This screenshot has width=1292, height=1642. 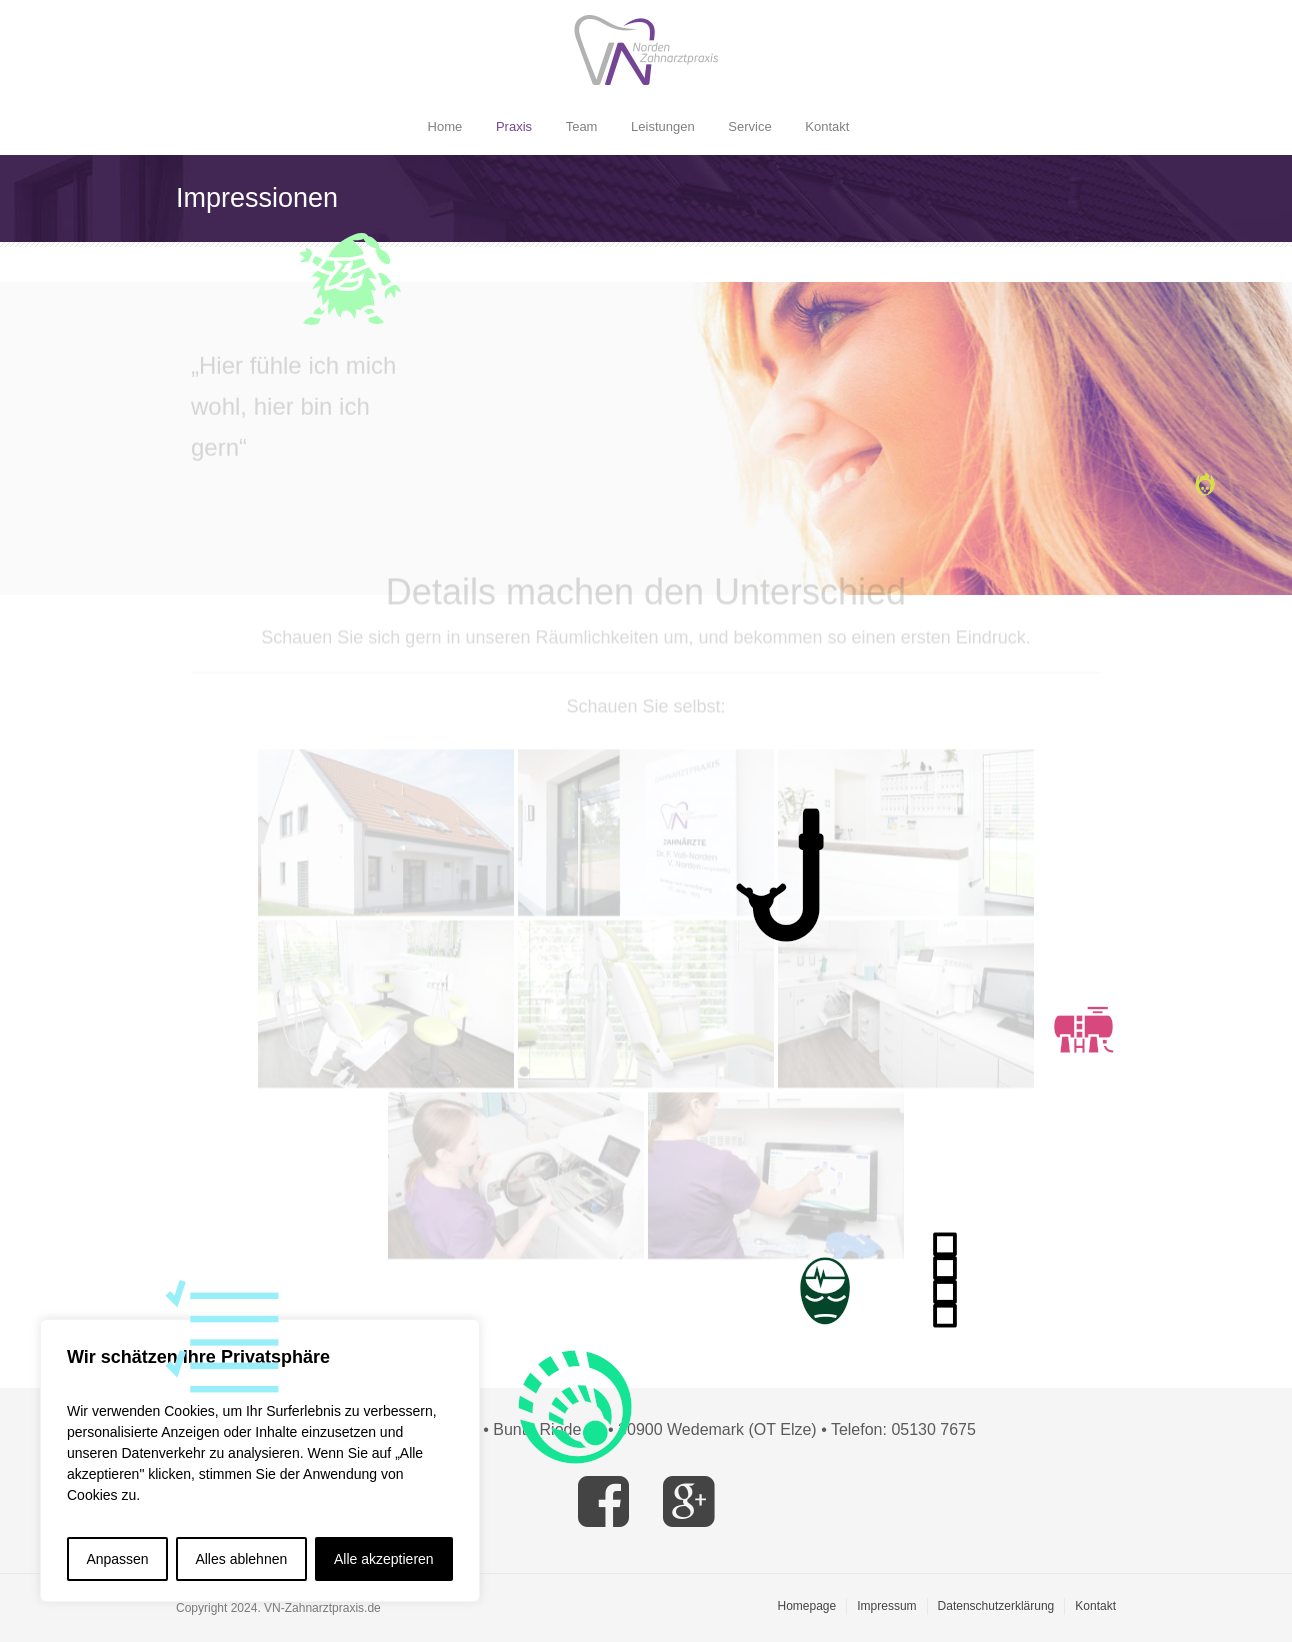 What do you see at coordinates (1205, 484) in the screenshot?
I see `indicates danger or hazard warning in game` at bounding box center [1205, 484].